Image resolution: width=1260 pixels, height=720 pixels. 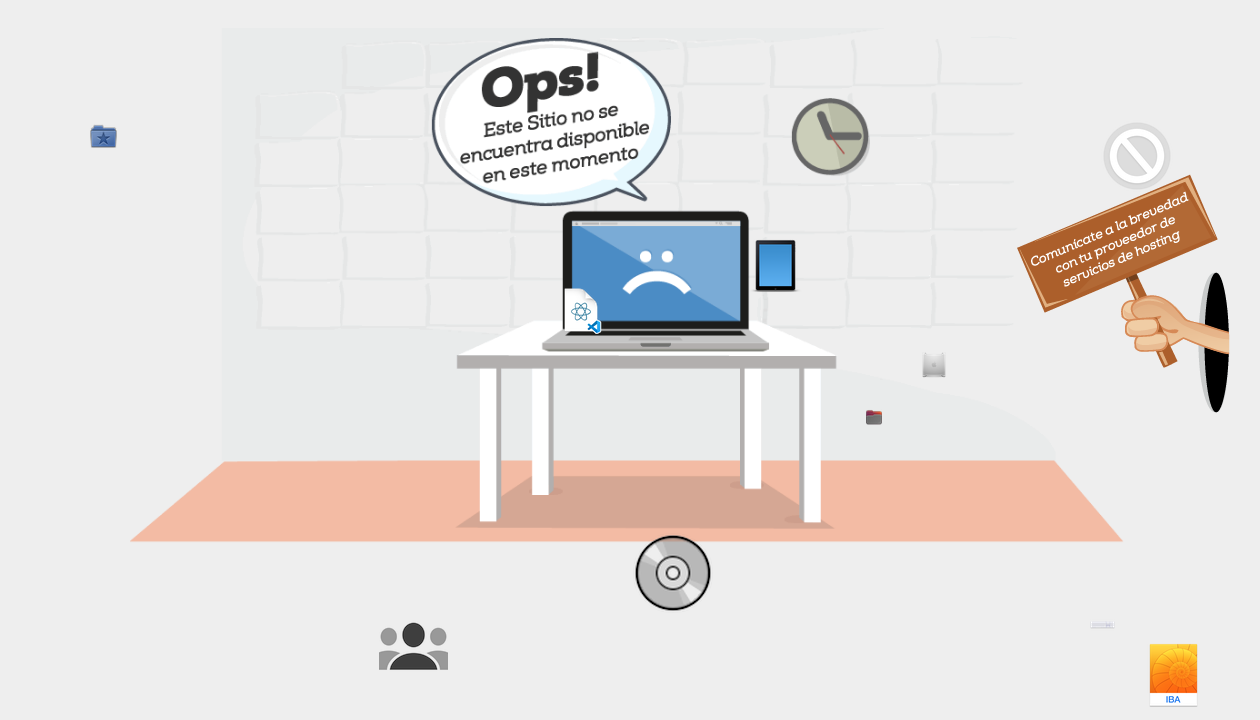 What do you see at coordinates (581, 311) in the screenshot?
I see `open a React JavaScript file` at bounding box center [581, 311].